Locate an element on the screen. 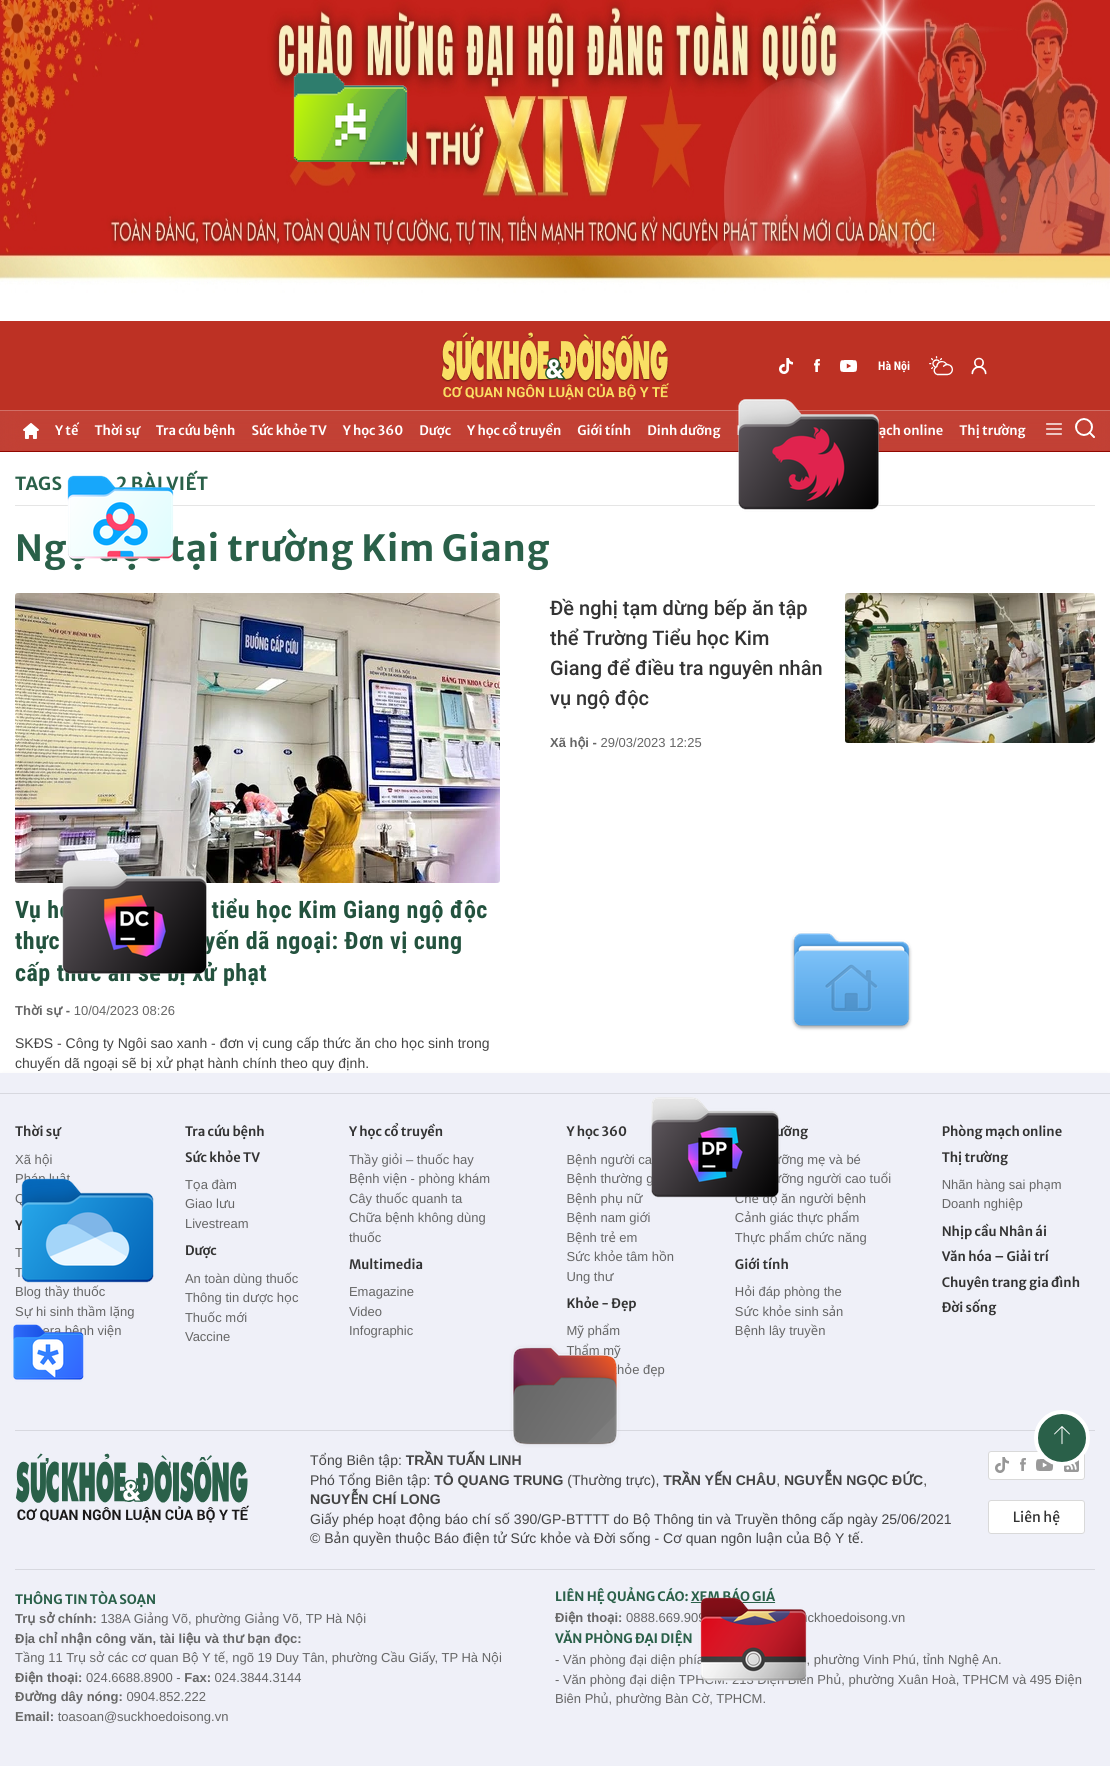 This screenshot has height=1766, width=1110. open Baidu Netdisk cloud storage folder is located at coordinates (120, 520).